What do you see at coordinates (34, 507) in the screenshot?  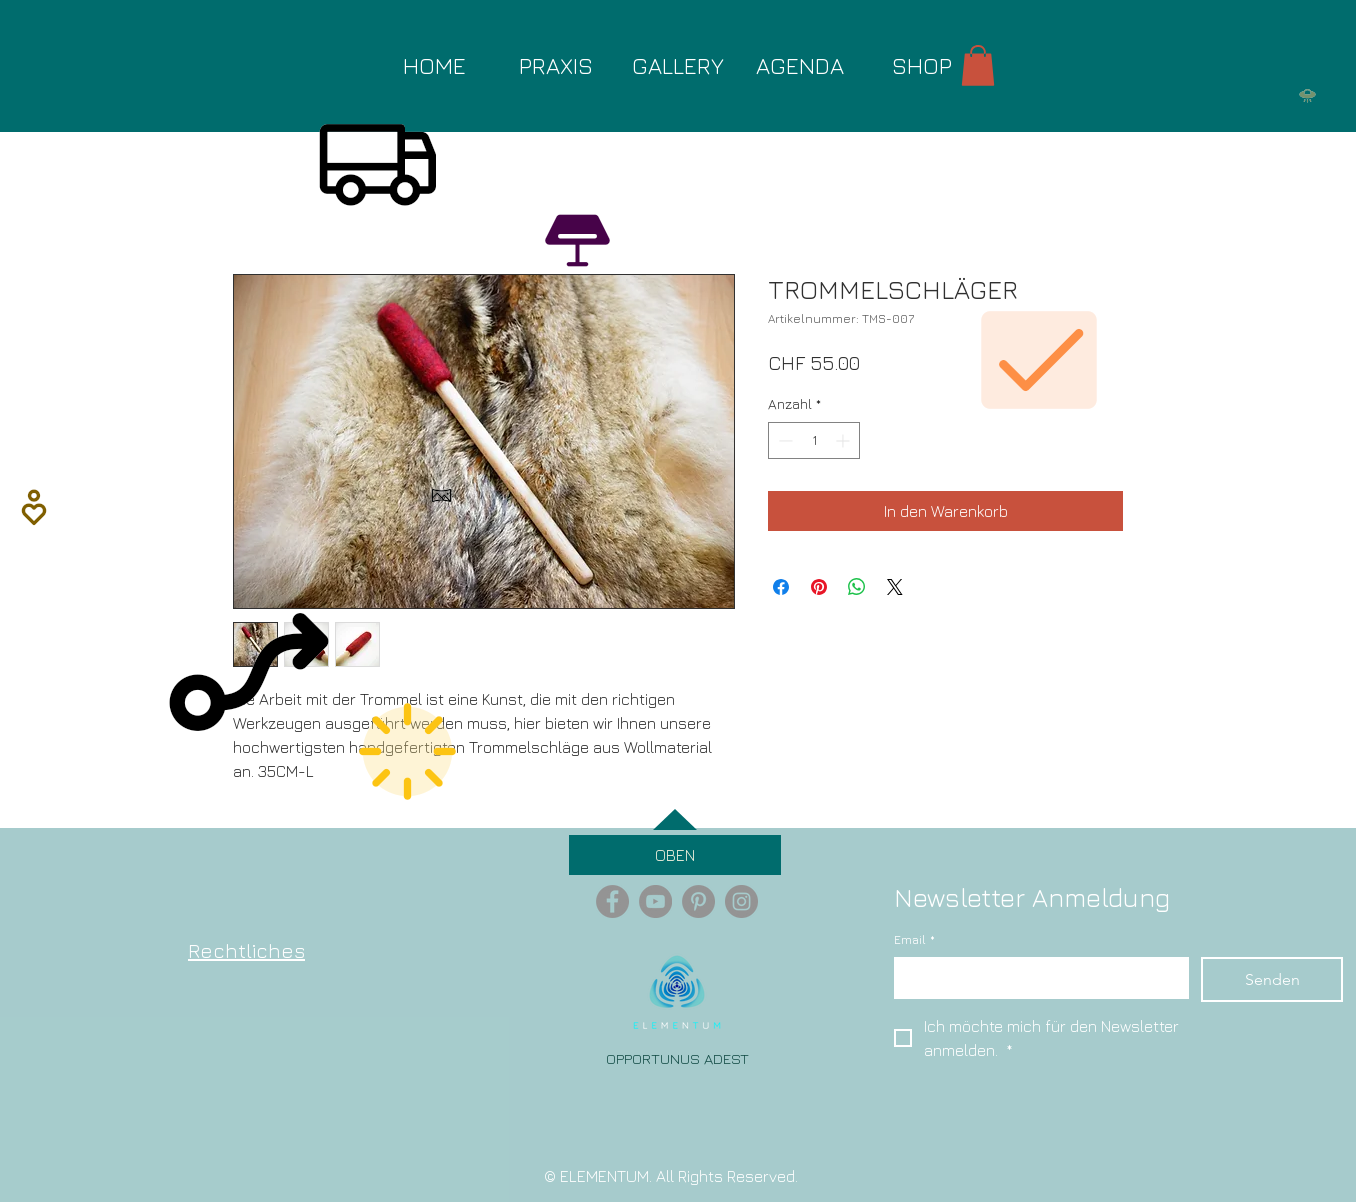 I see `show empathy or emotional support features` at bounding box center [34, 507].